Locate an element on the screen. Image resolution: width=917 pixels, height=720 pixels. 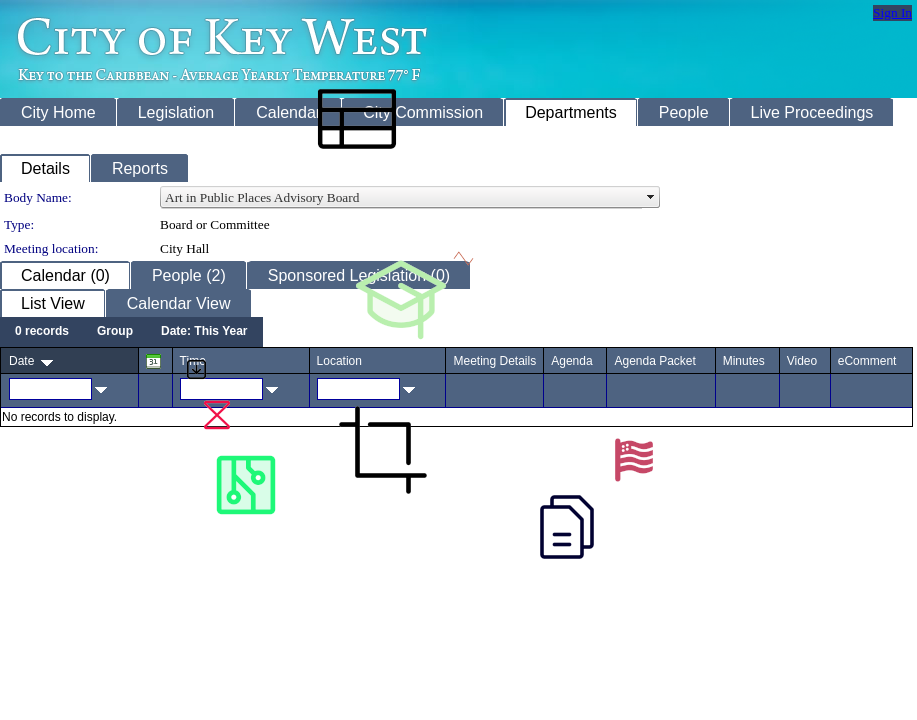
crop an image or photo is located at coordinates (383, 450).